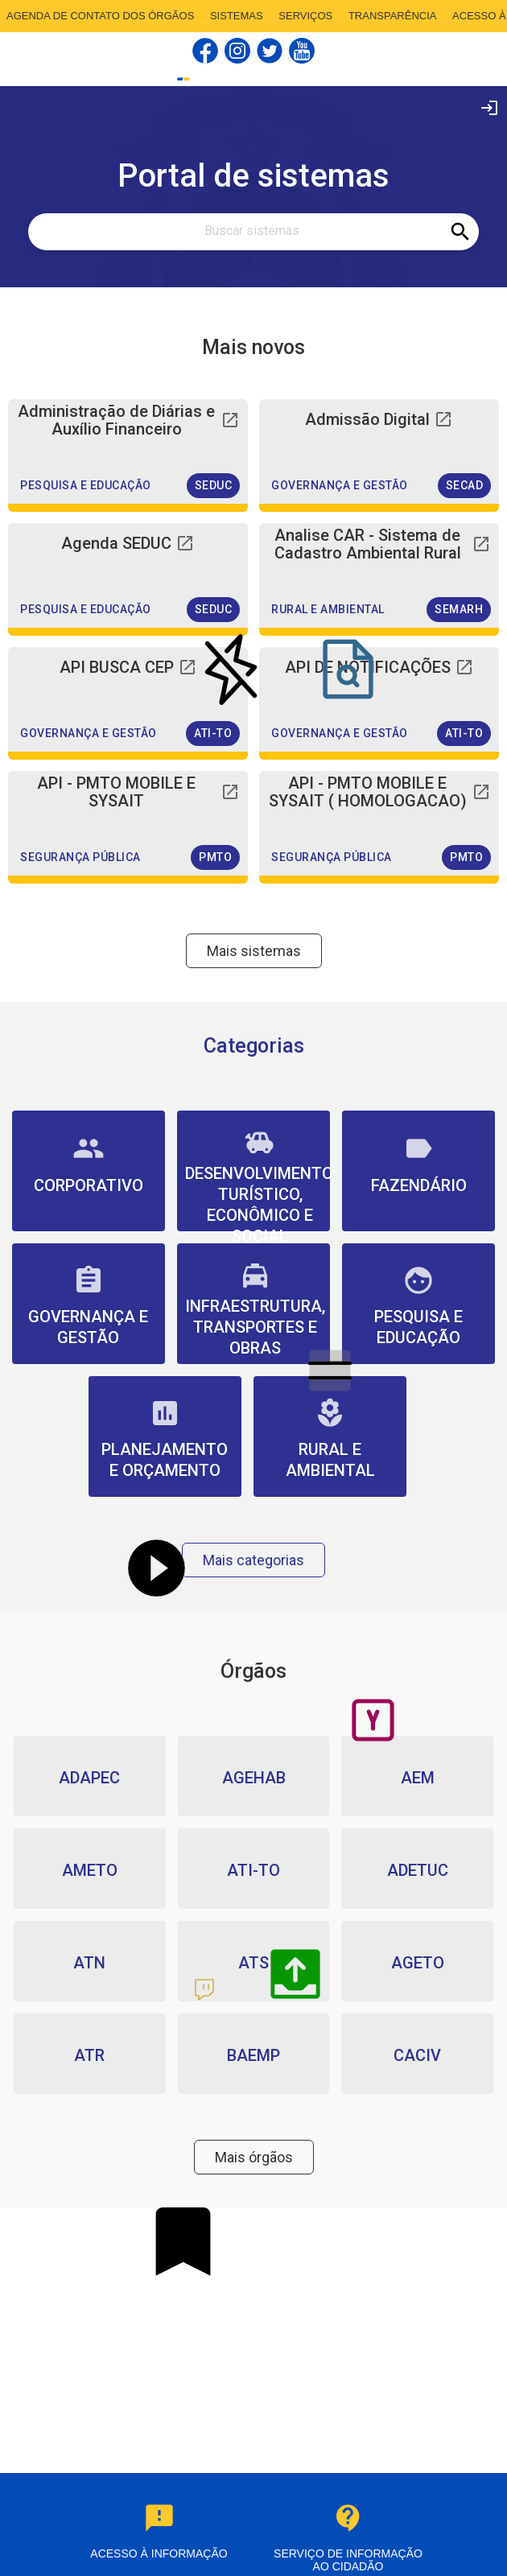 The width and height of the screenshot is (507, 2576). Describe the element at coordinates (231, 670) in the screenshot. I see `disable flash or lightning mode` at that location.